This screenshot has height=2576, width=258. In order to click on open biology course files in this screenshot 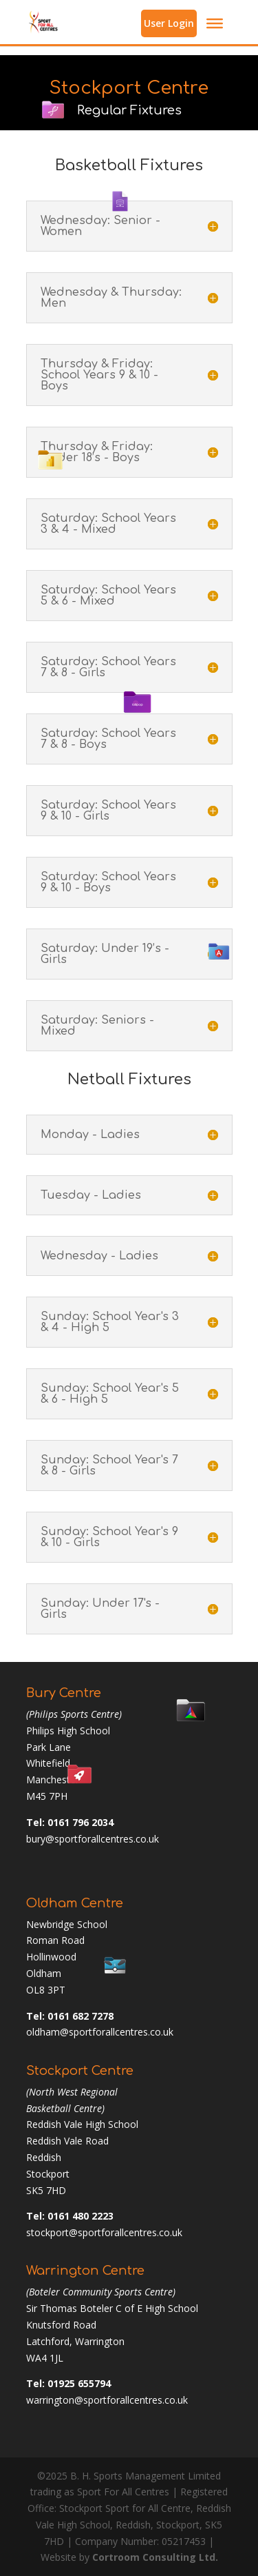, I will do `click(53, 110)`.